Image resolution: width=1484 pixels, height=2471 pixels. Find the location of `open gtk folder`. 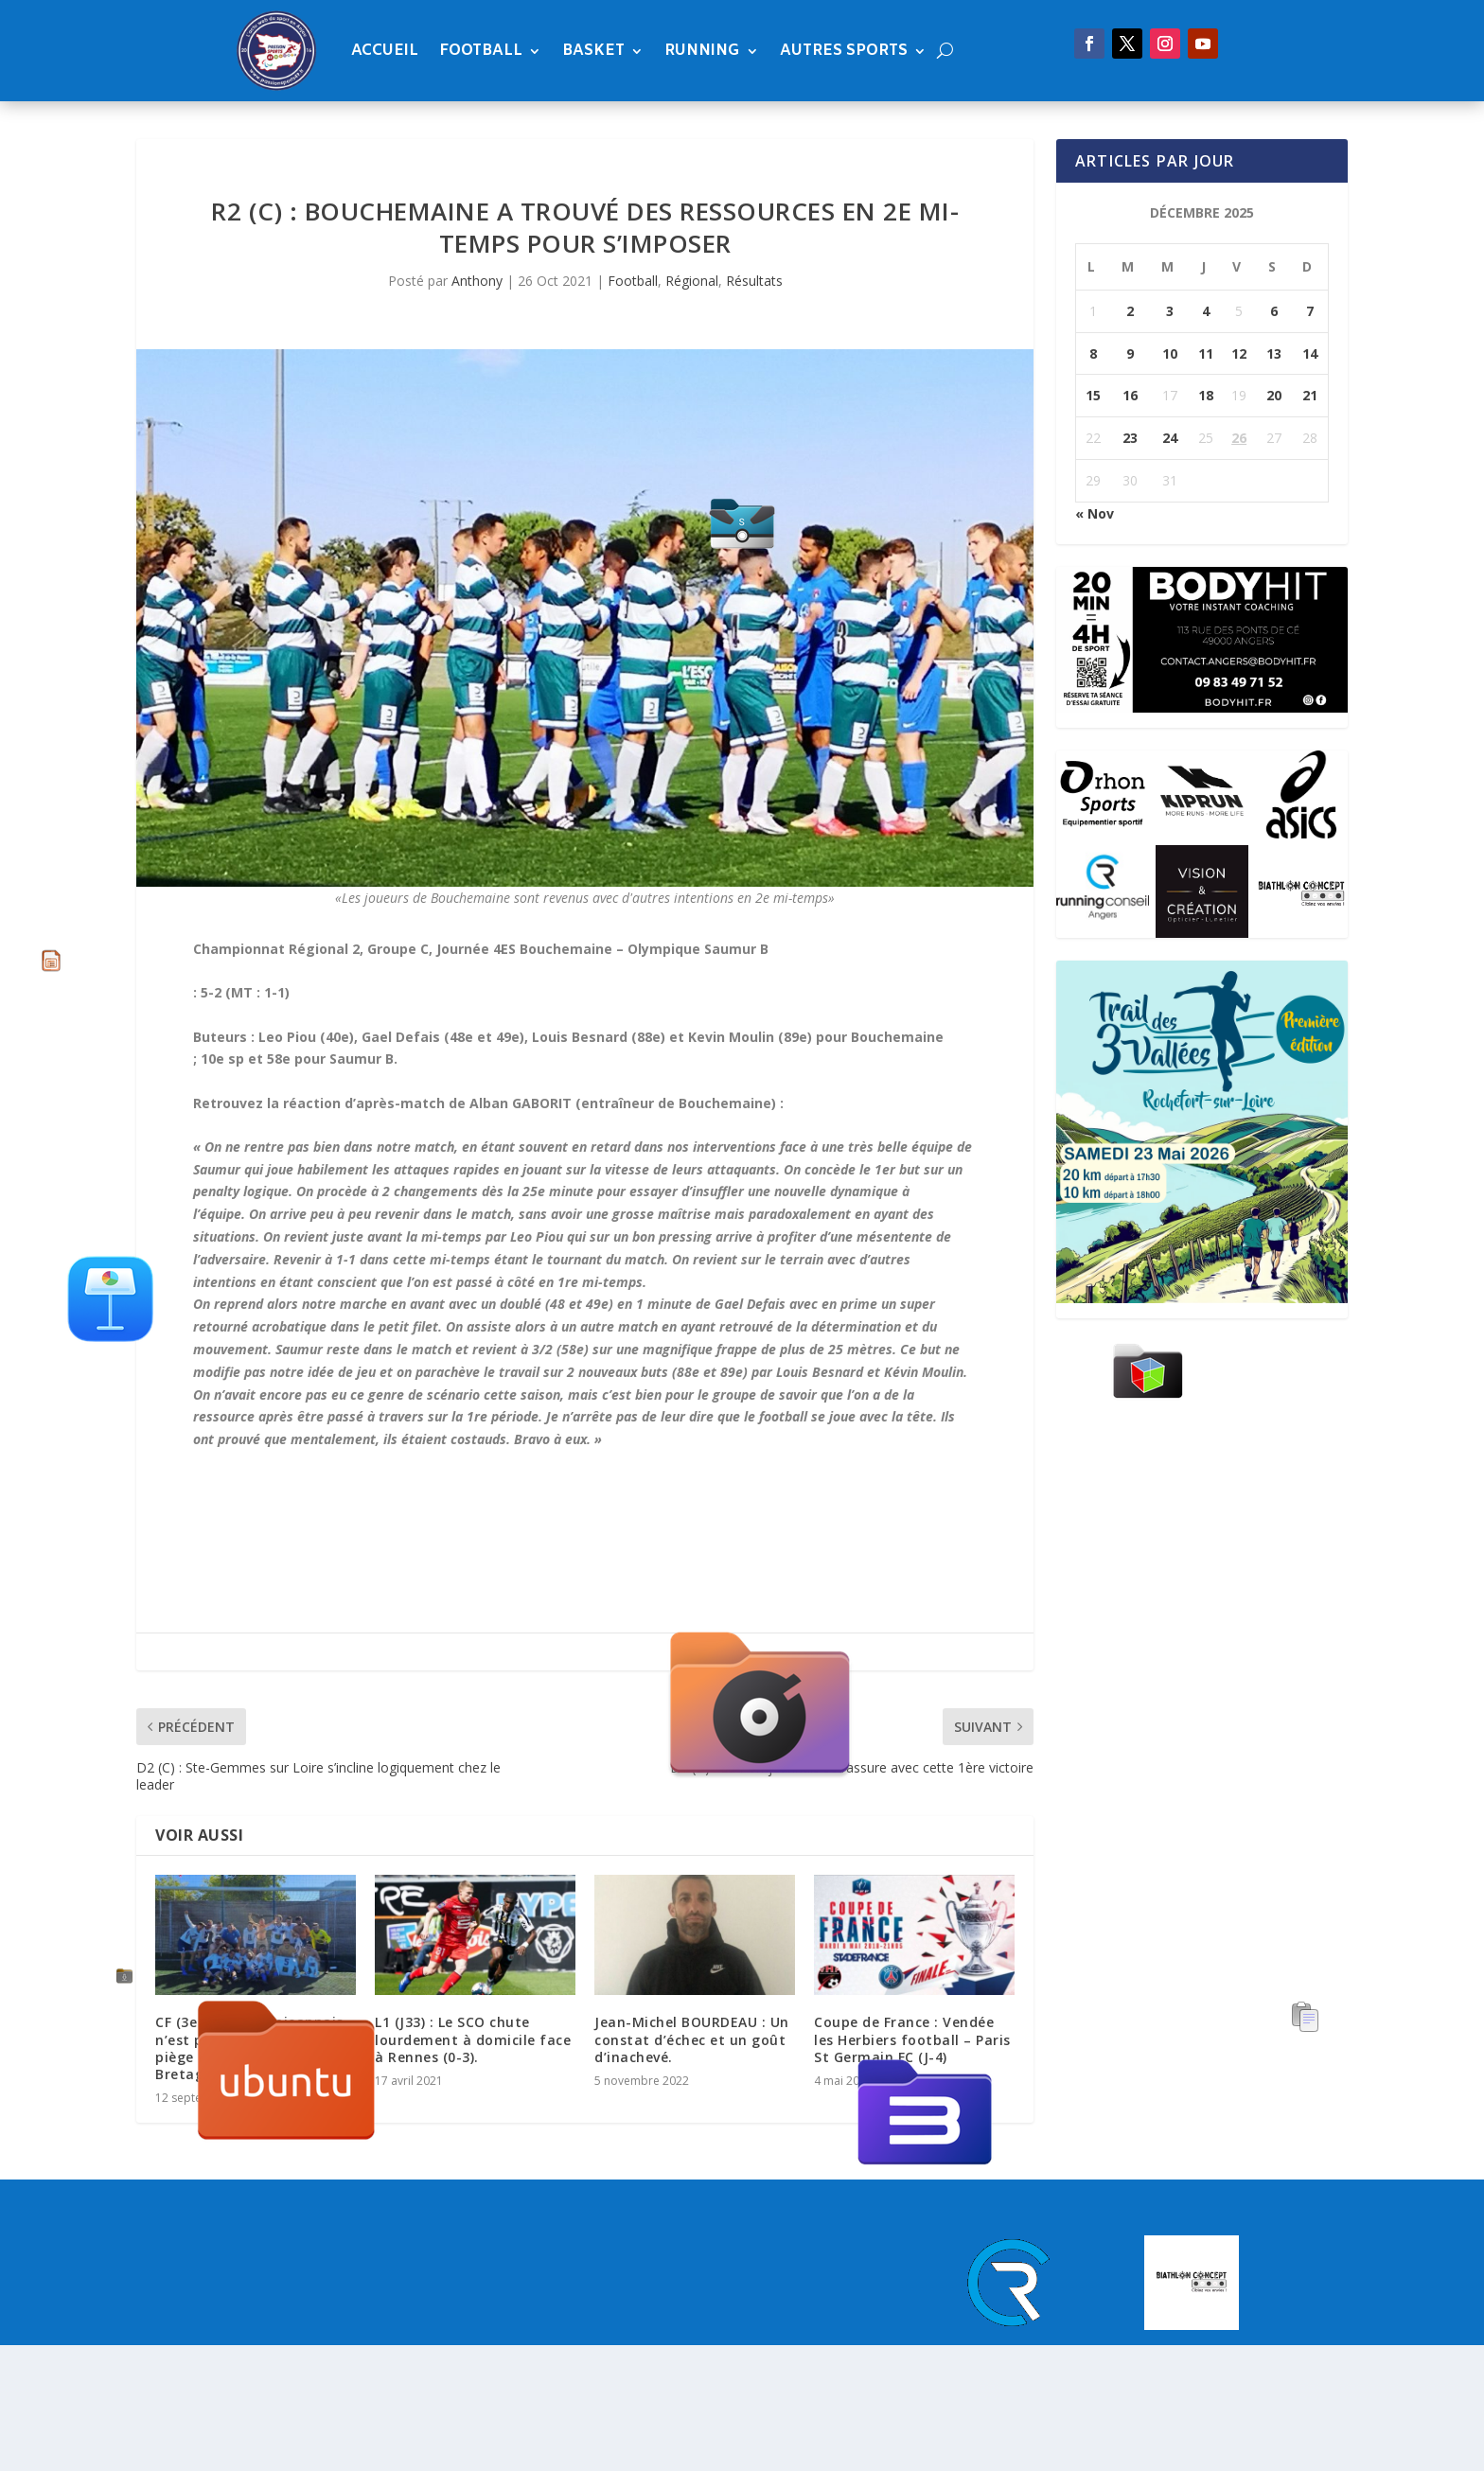

open gtk folder is located at coordinates (1147, 1372).